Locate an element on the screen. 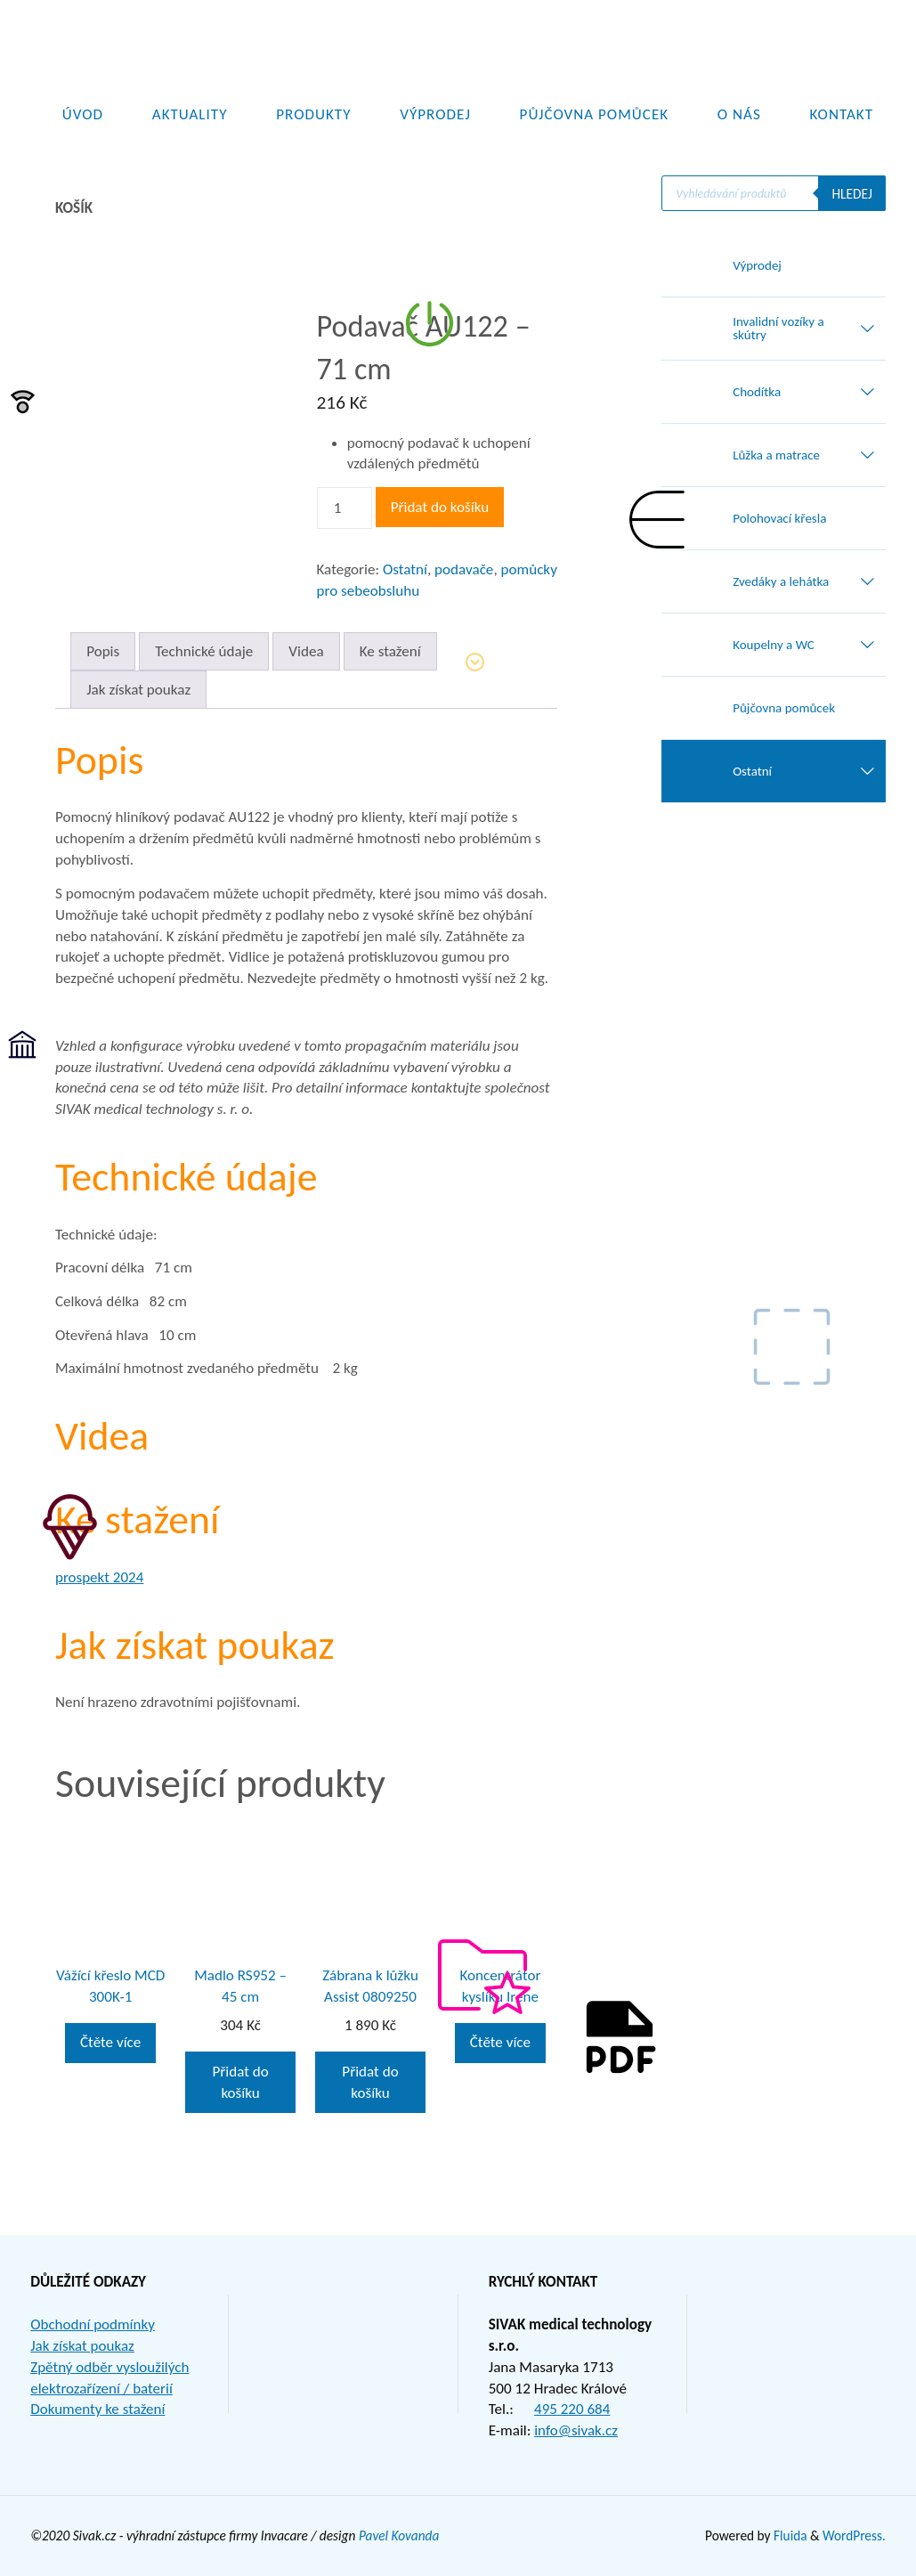 The image size is (916, 2576). turn device on or off is located at coordinates (429, 322).